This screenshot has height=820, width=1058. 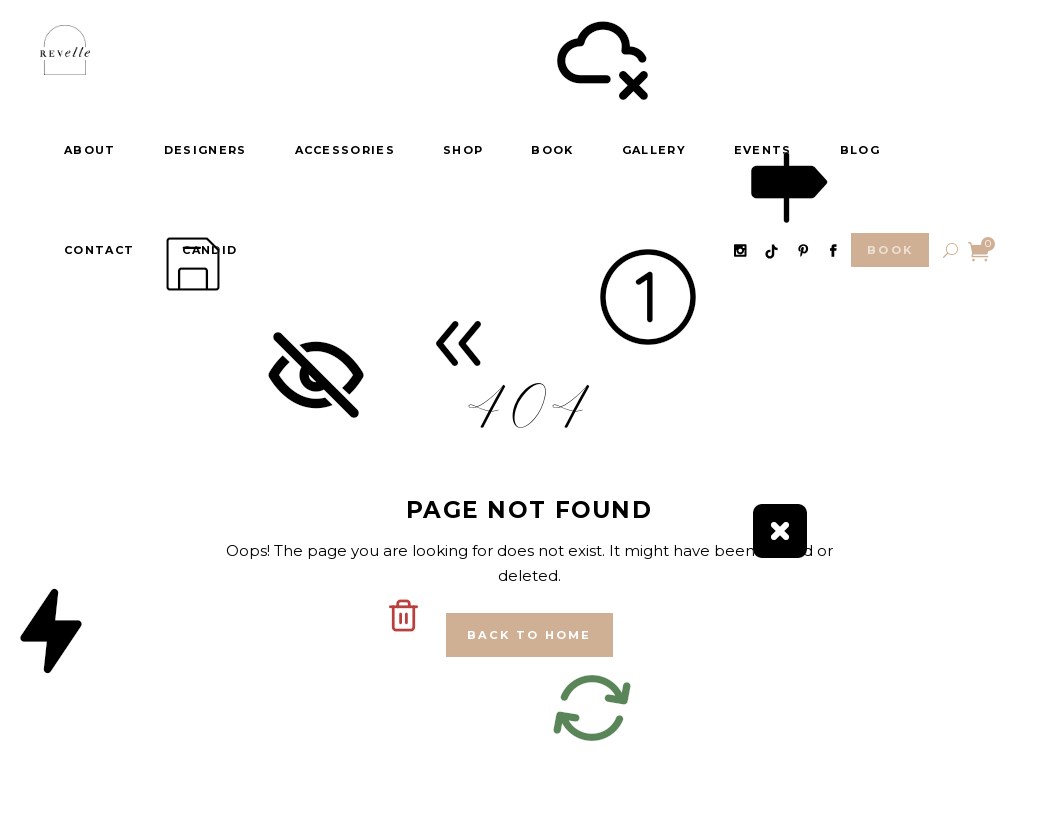 I want to click on indicates the first step in a process or sequence, so click(x=648, y=297).